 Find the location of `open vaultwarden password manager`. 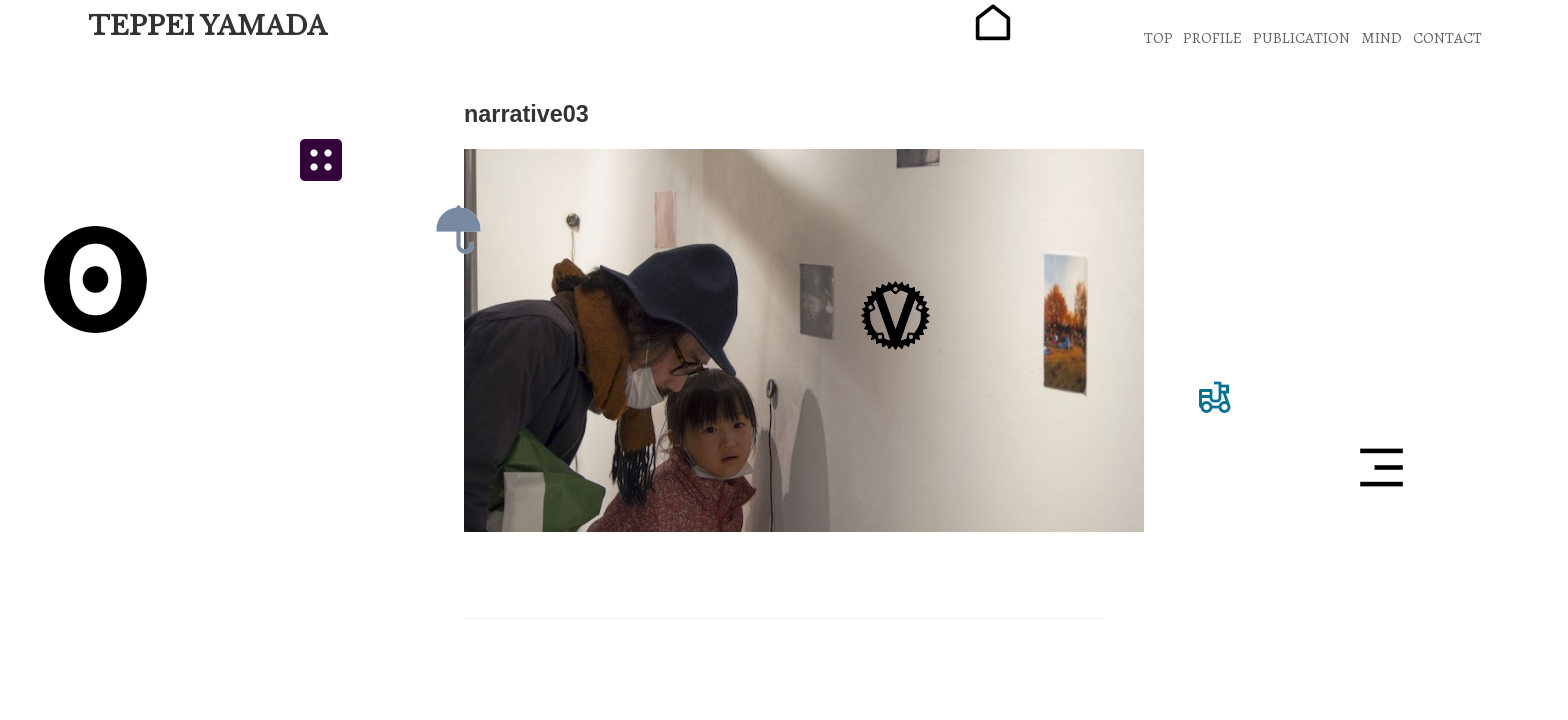

open vaultwarden password manager is located at coordinates (895, 315).